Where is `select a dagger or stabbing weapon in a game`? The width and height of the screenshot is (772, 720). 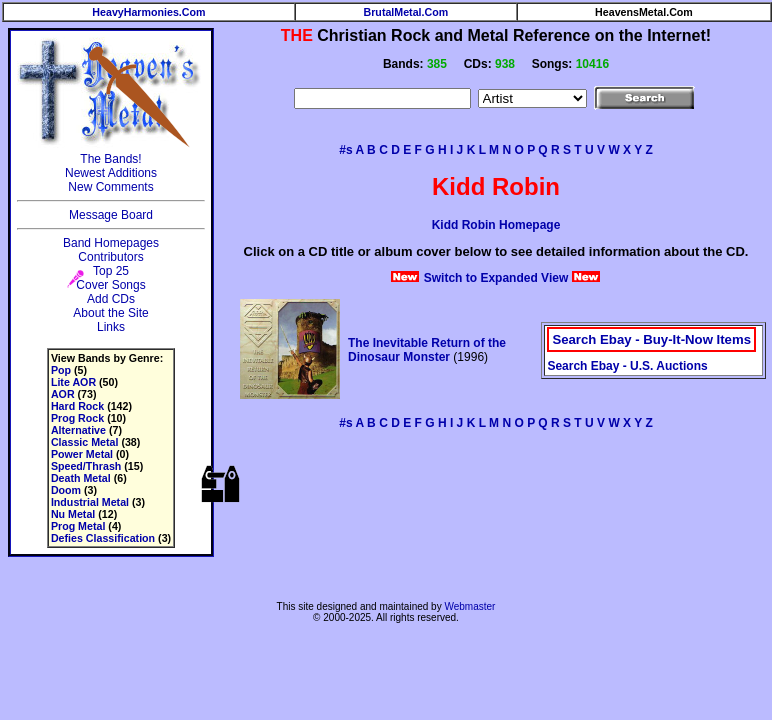 select a dagger or stabbing weapon in a game is located at coordinates (139, 97).